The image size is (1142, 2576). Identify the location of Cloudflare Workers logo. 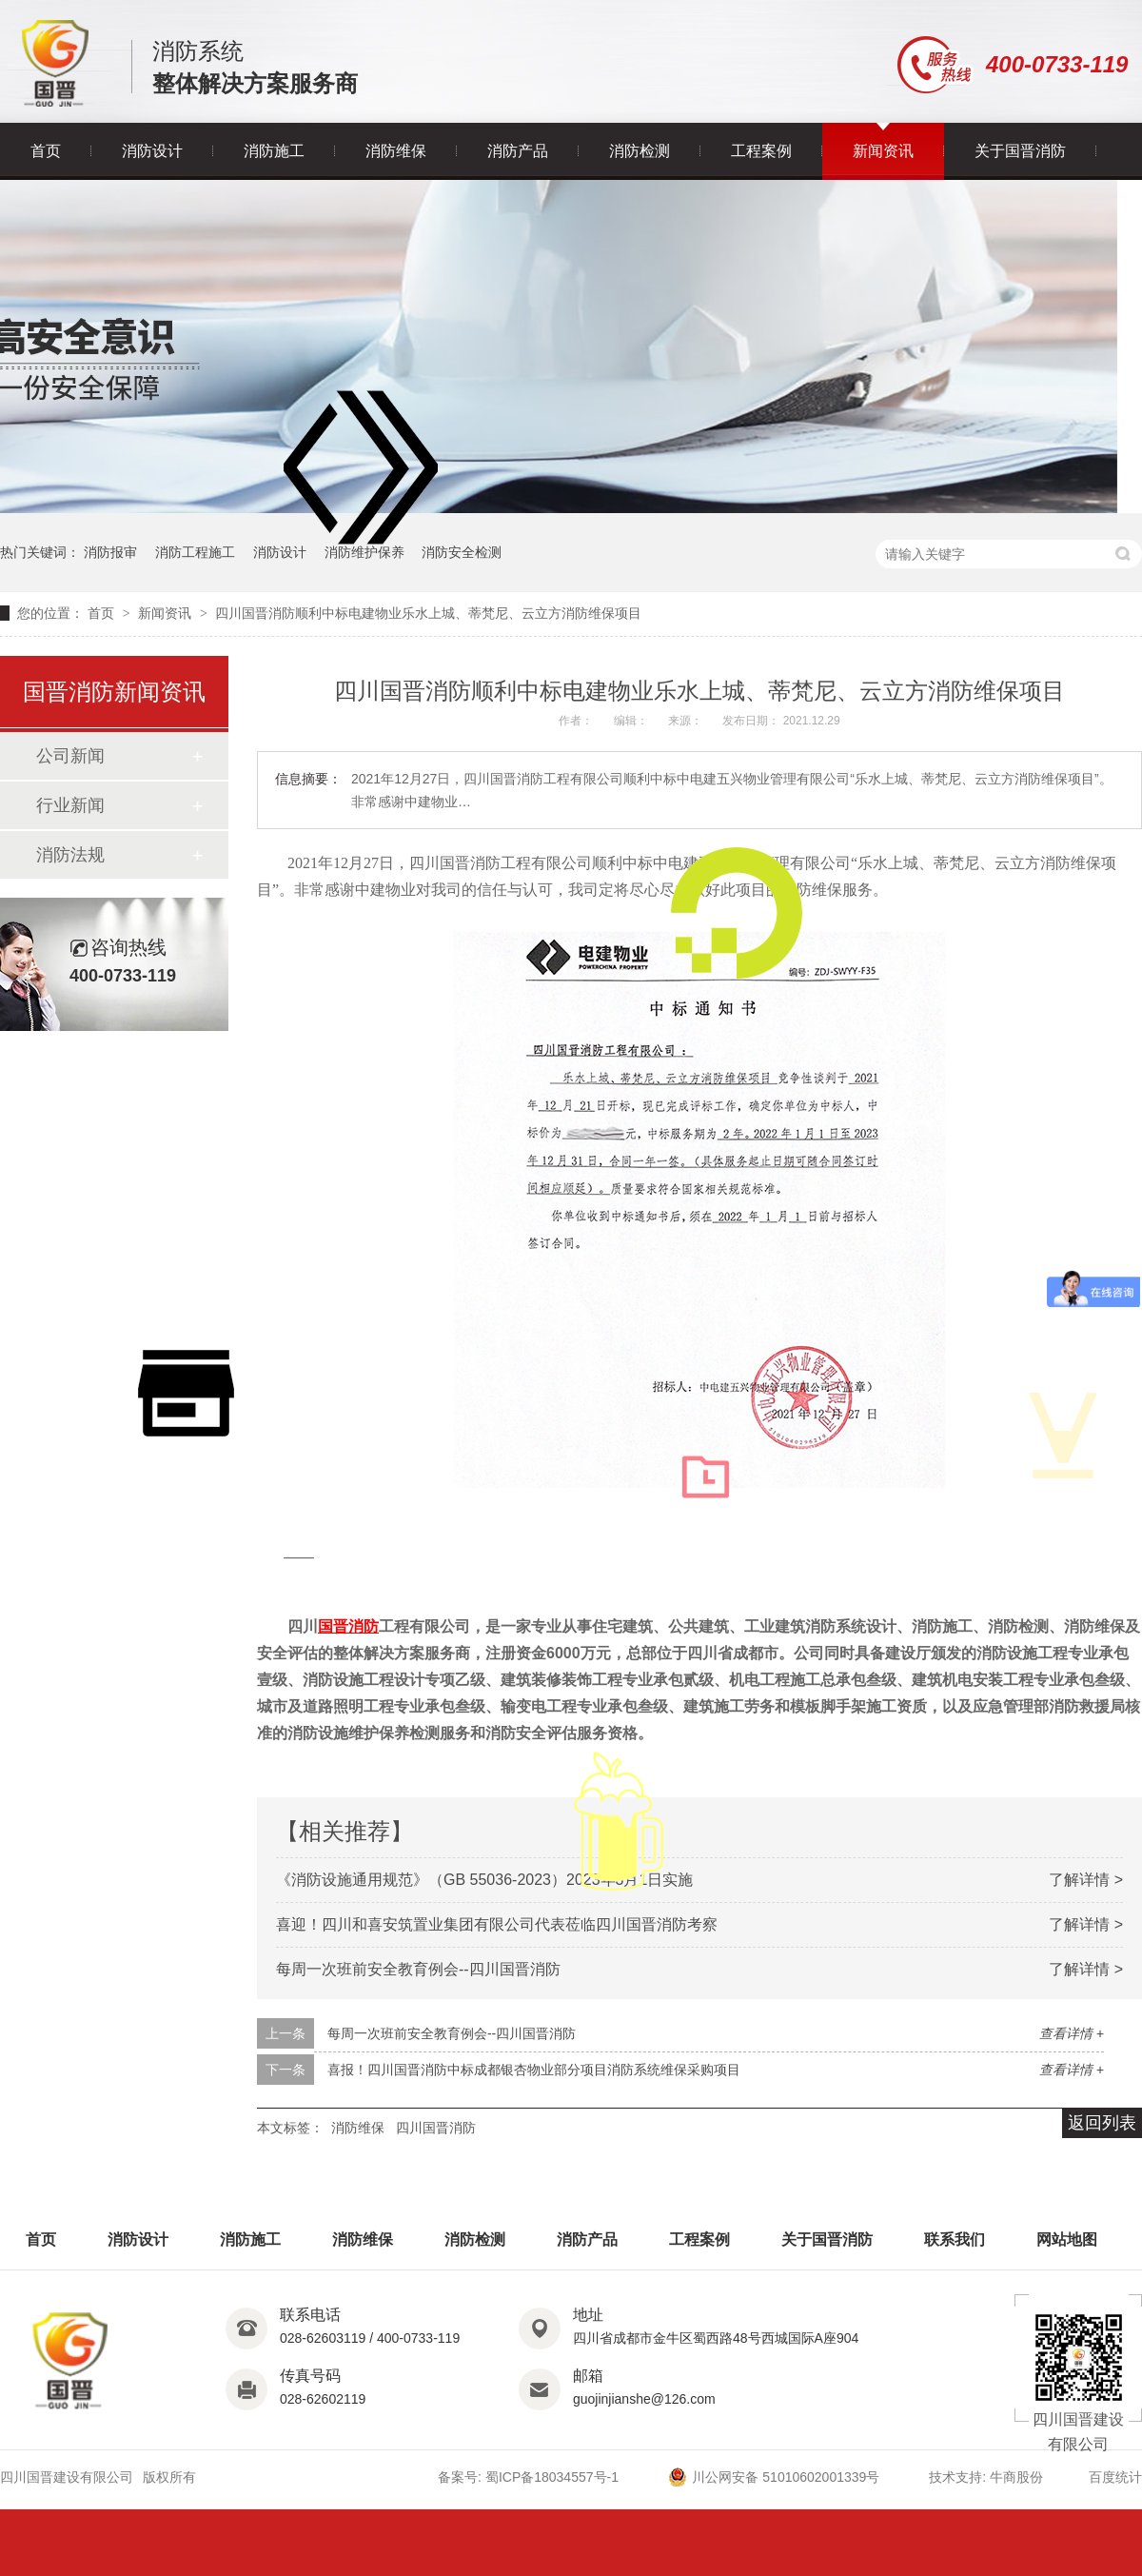
(361, 467).